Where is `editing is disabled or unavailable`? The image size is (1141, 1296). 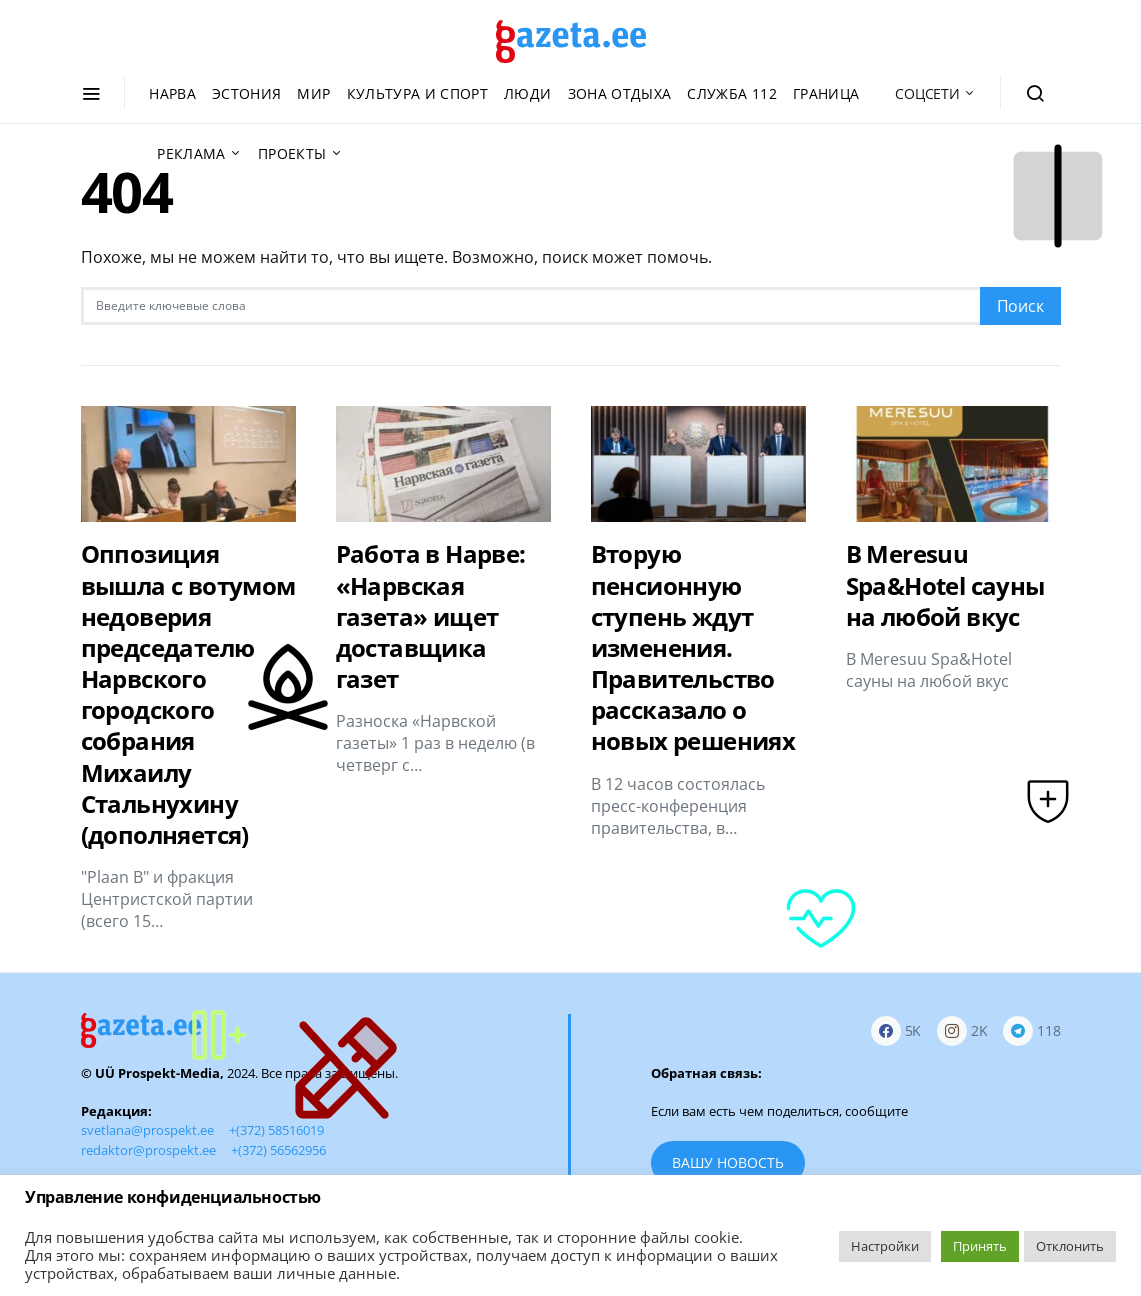
editing is disabled or unavailable is located at coordinates (344, 1070).